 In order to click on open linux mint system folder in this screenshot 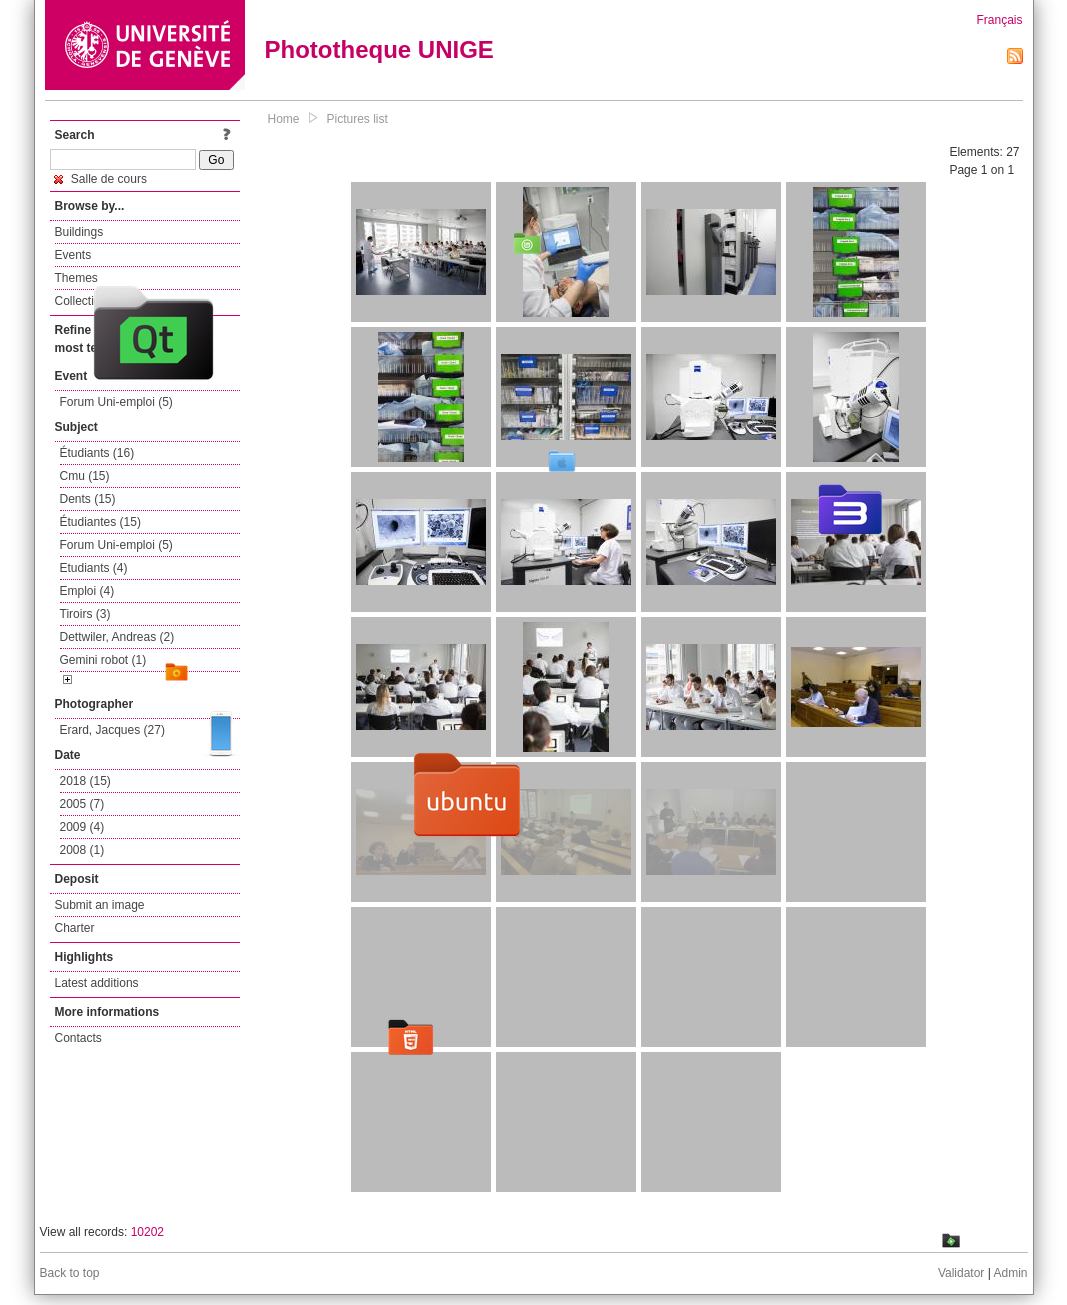, I will do `click(527, 244)`.